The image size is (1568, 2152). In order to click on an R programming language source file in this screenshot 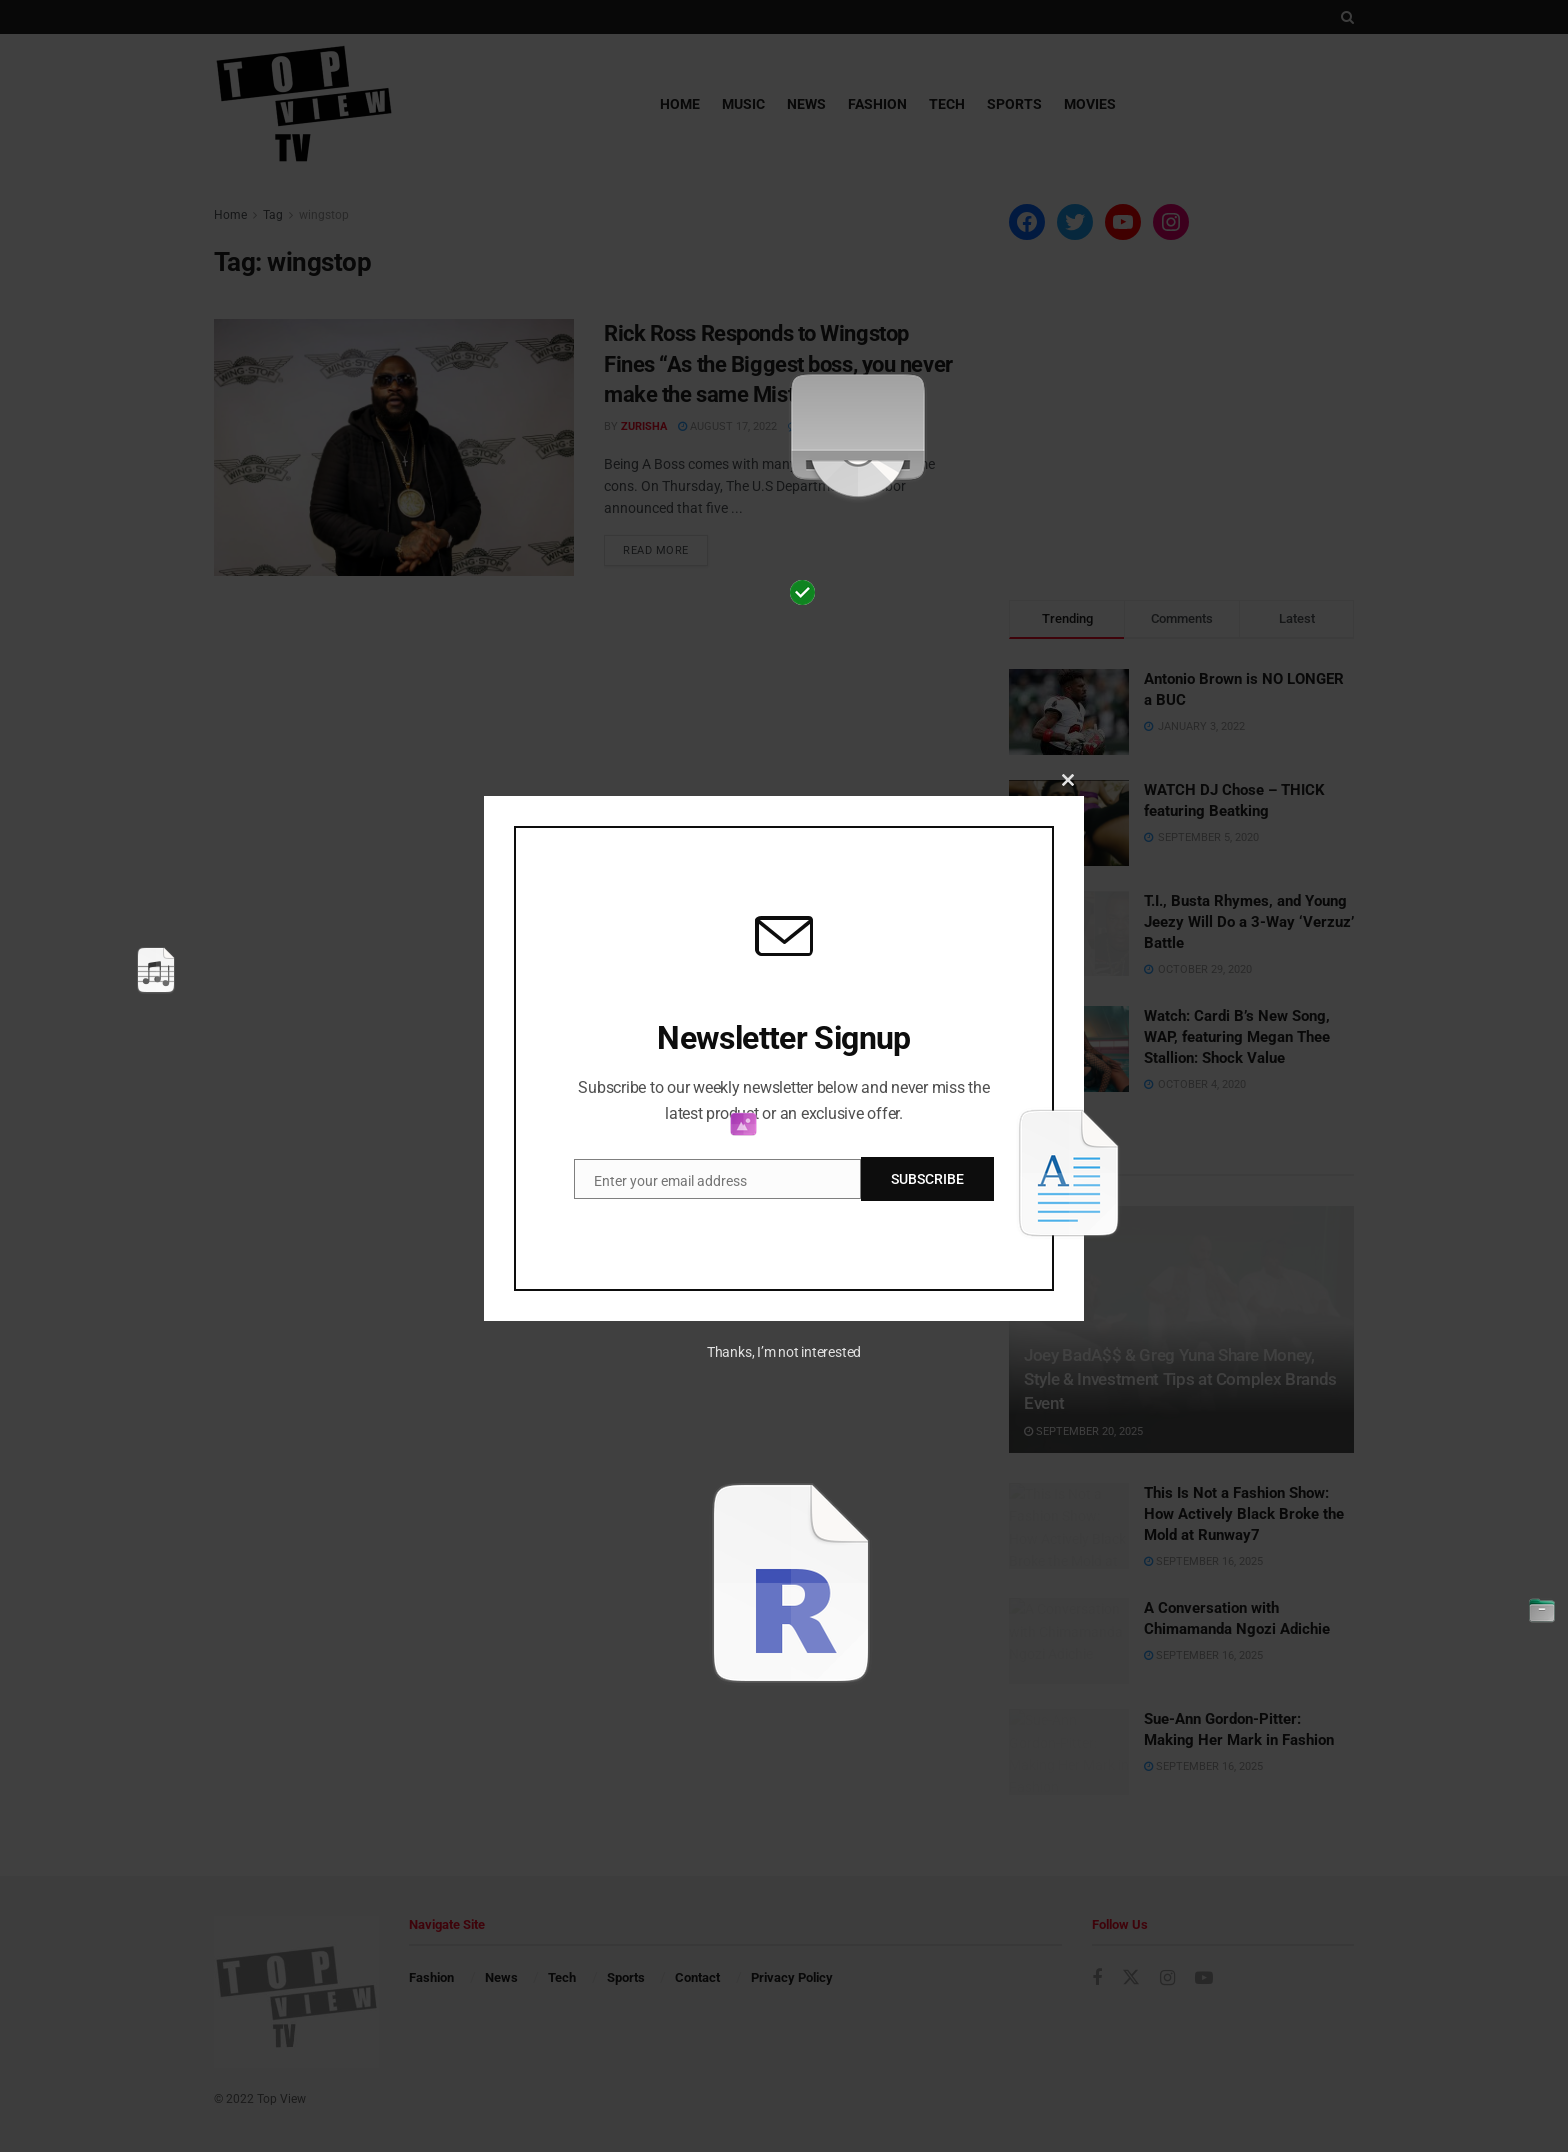, I will do `click(791, 1583)`.